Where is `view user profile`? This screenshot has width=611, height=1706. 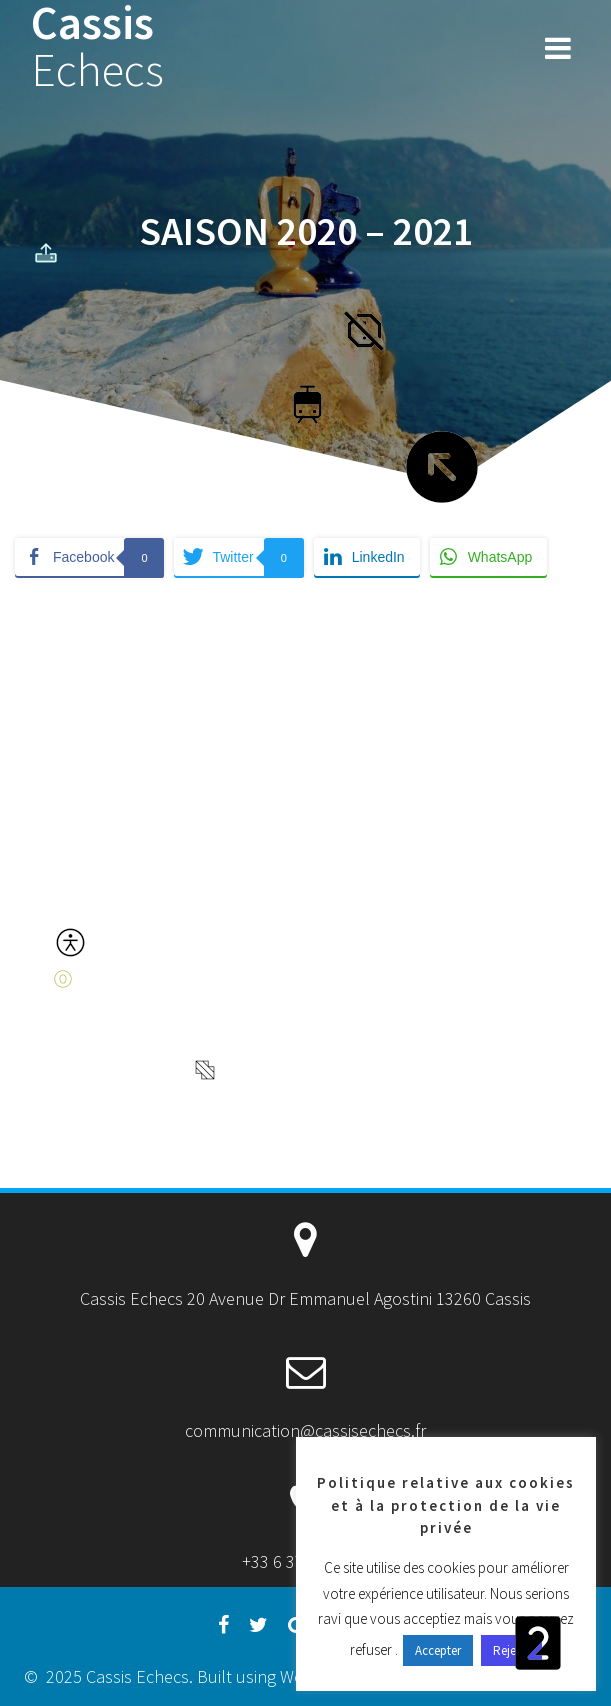
view user profile is located at coordinates (70, 942).